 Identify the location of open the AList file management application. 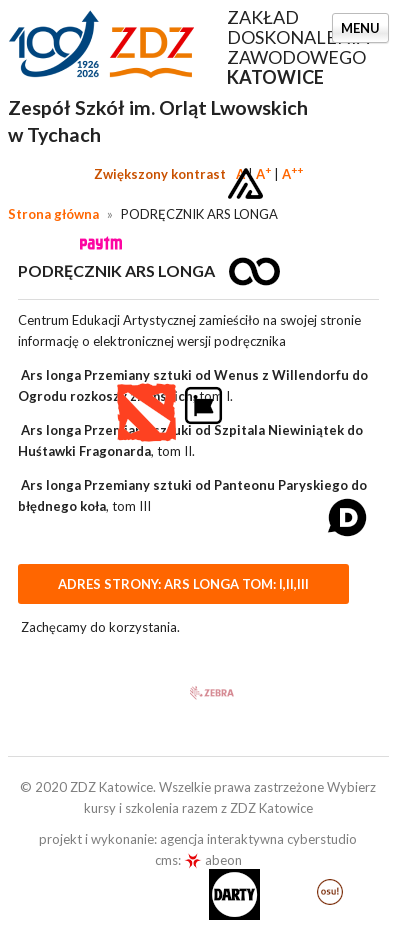
(245, 183).